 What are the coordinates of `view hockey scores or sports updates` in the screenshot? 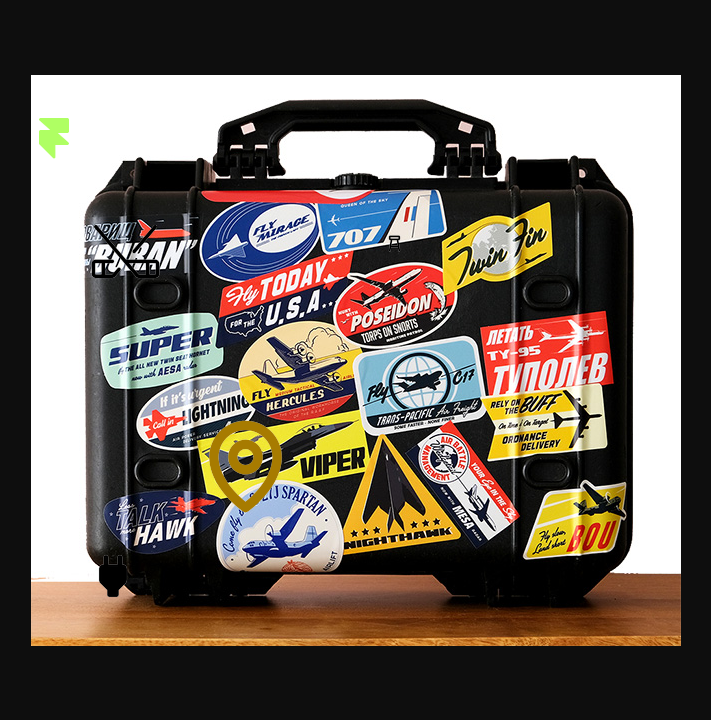 It's located at (125, 251).